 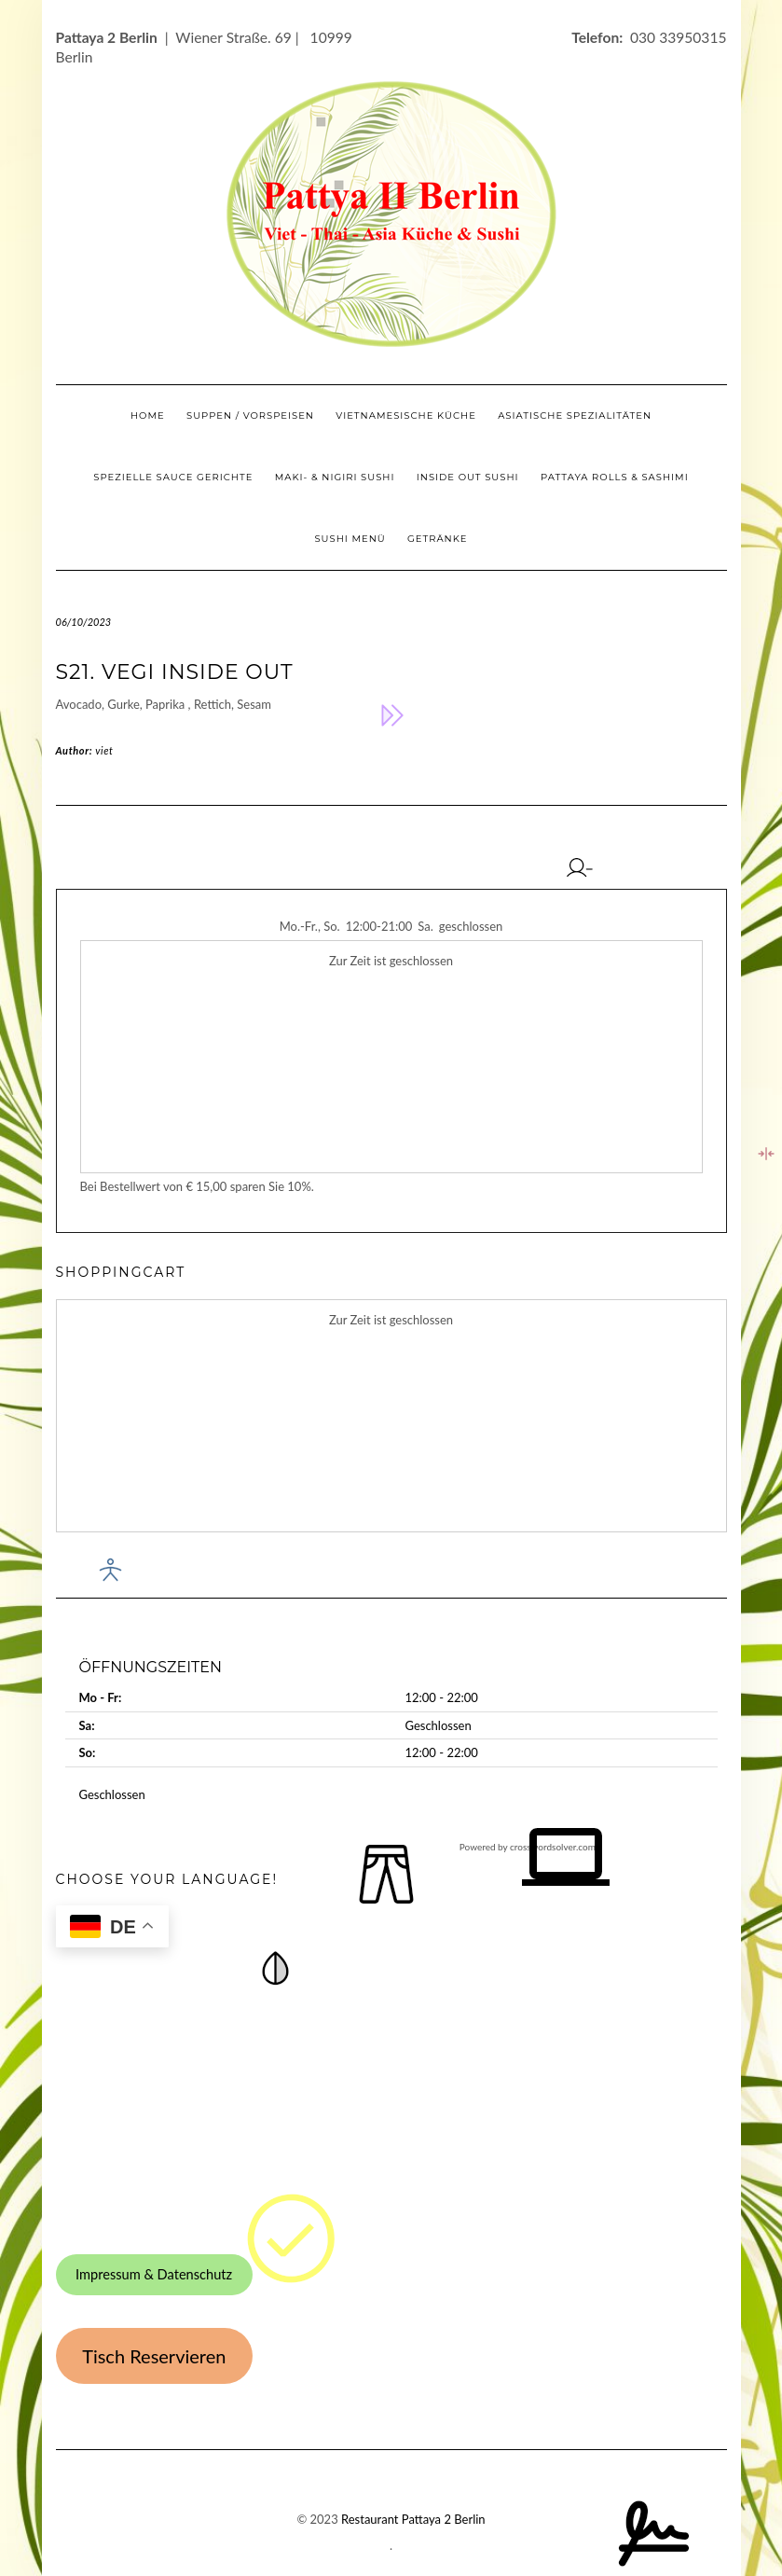 What do you see at coordinates (275, 1969) in the screenshot?
I see `adjust opacity or transparency level` at bounding box center [275, 1969].